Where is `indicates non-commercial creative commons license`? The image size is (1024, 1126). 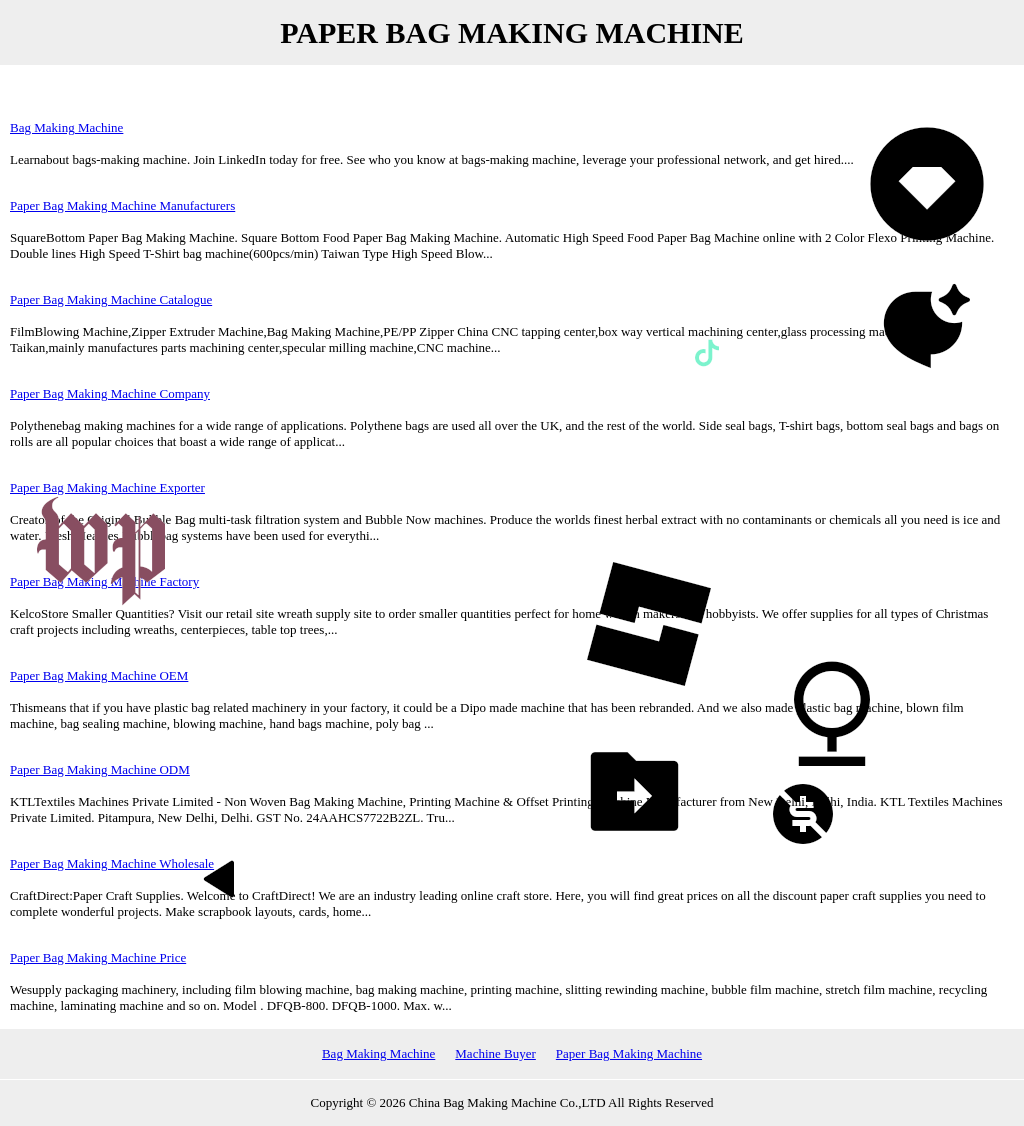 indicates non-commercial creative commons license is located at coordinates (803, 814).